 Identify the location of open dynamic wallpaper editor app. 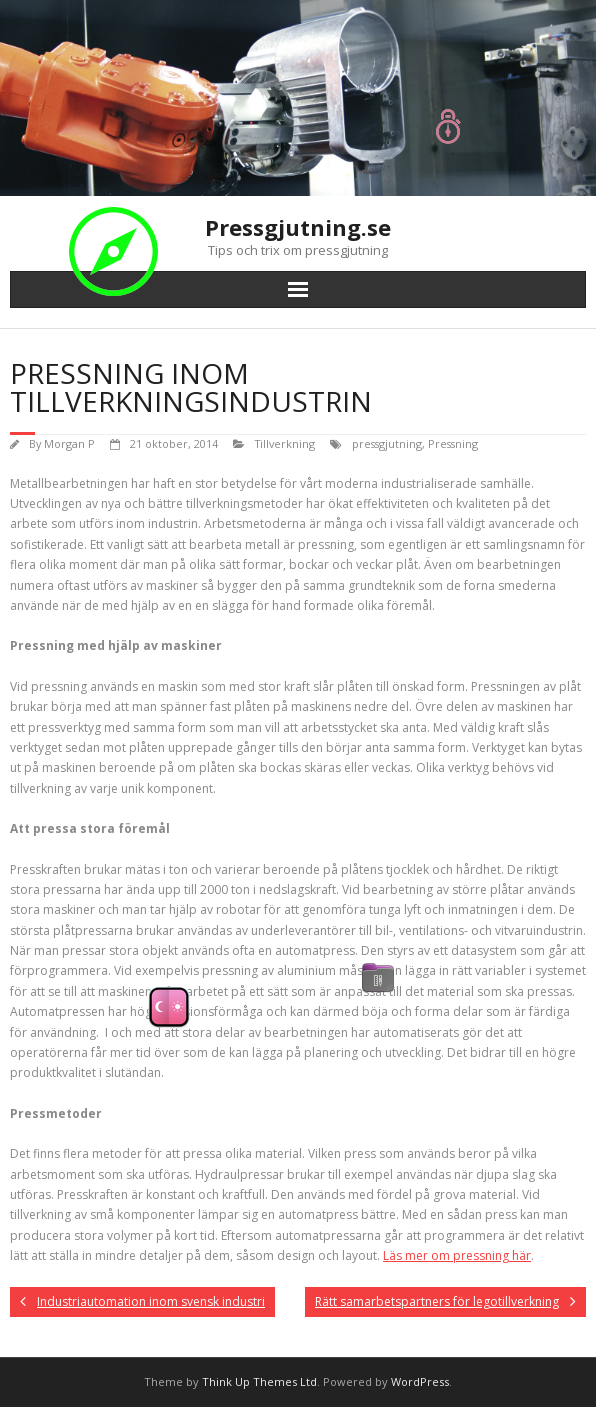
(169, 1007).